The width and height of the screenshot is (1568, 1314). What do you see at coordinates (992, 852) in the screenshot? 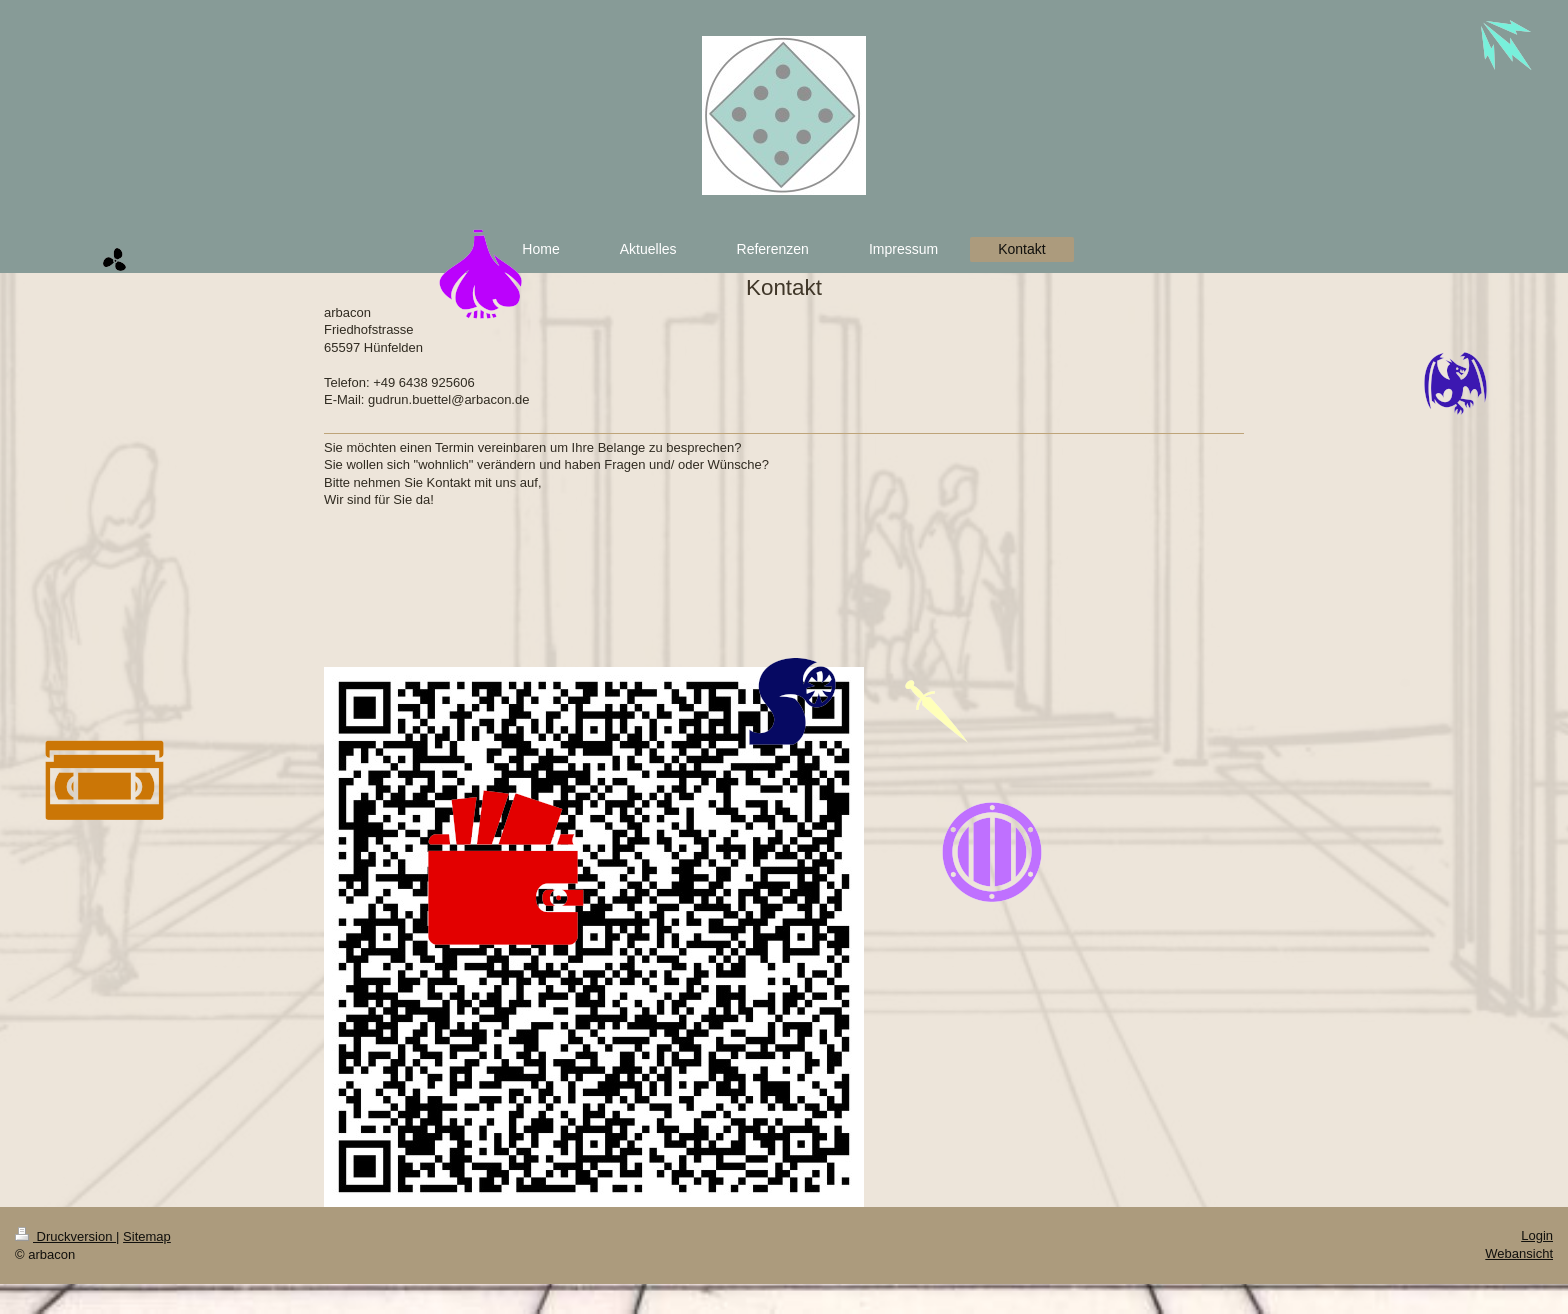
I see `access defense or protection settings` at bounding box center [992, 852].